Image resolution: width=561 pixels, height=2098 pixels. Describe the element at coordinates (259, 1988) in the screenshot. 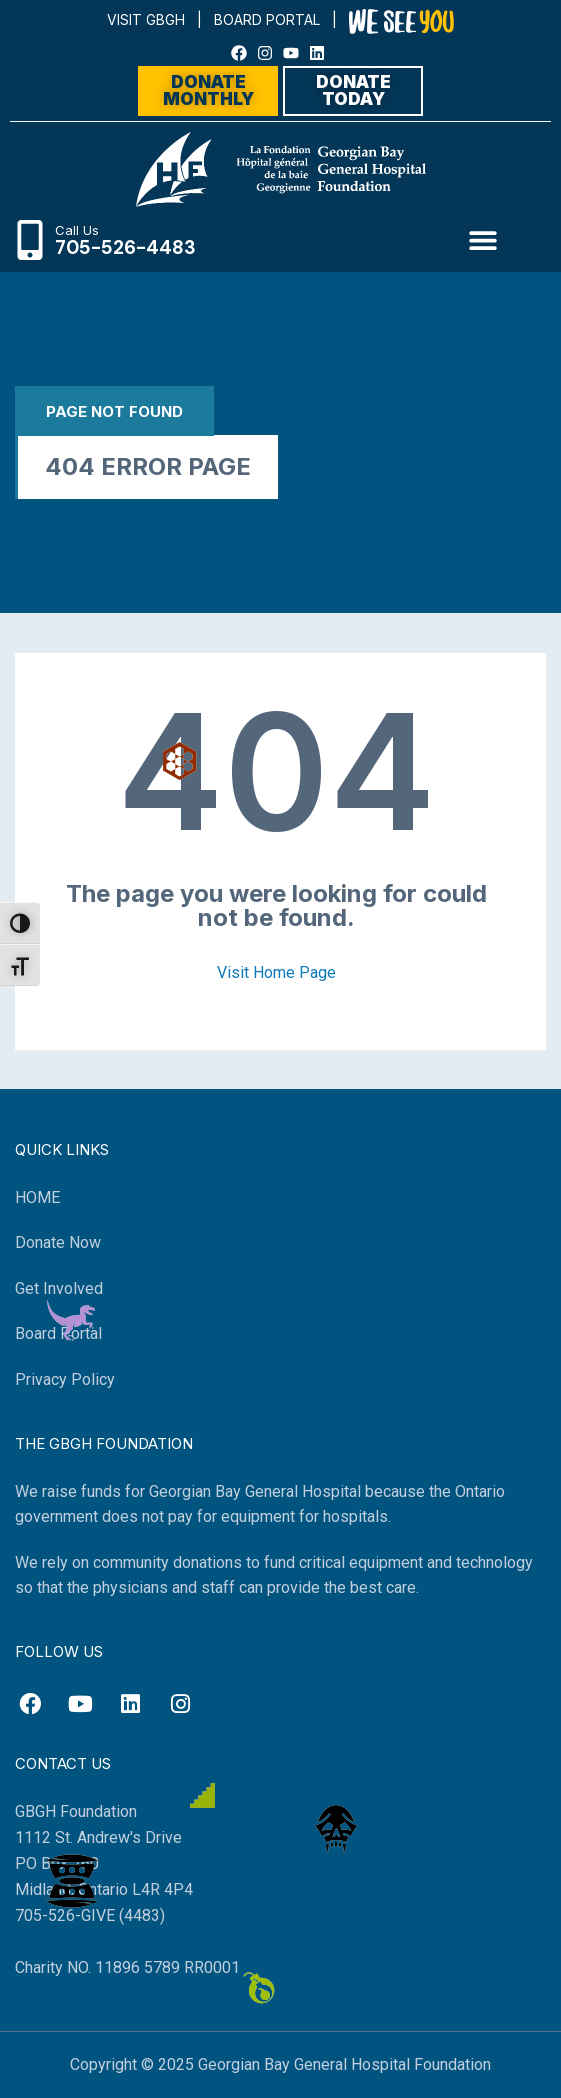

I see `deploy cluster bomb weapon in game` at that location.